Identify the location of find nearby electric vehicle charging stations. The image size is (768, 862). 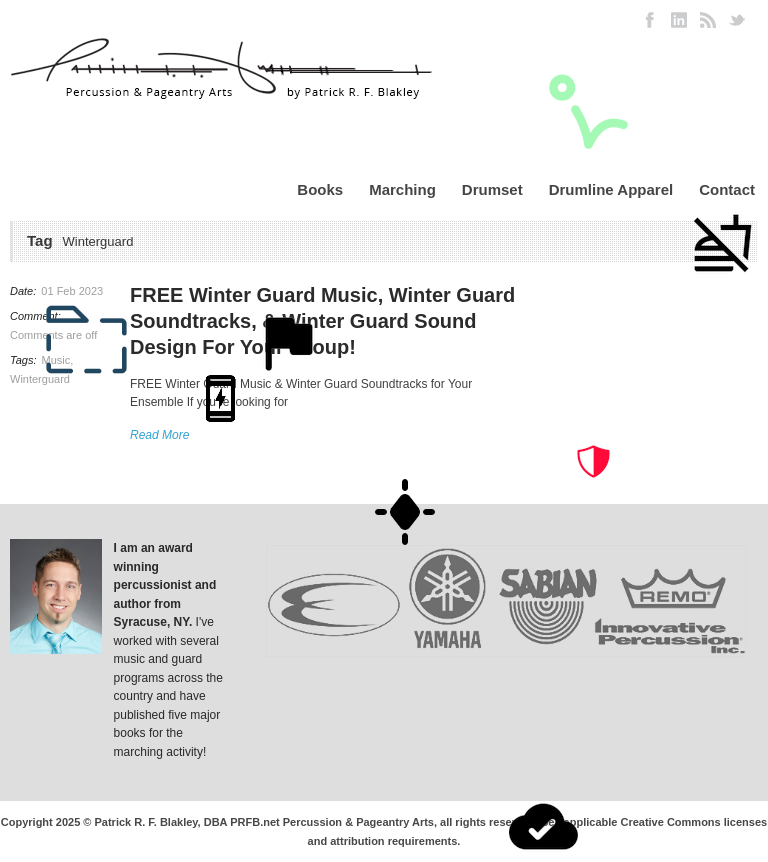
(220, 398).